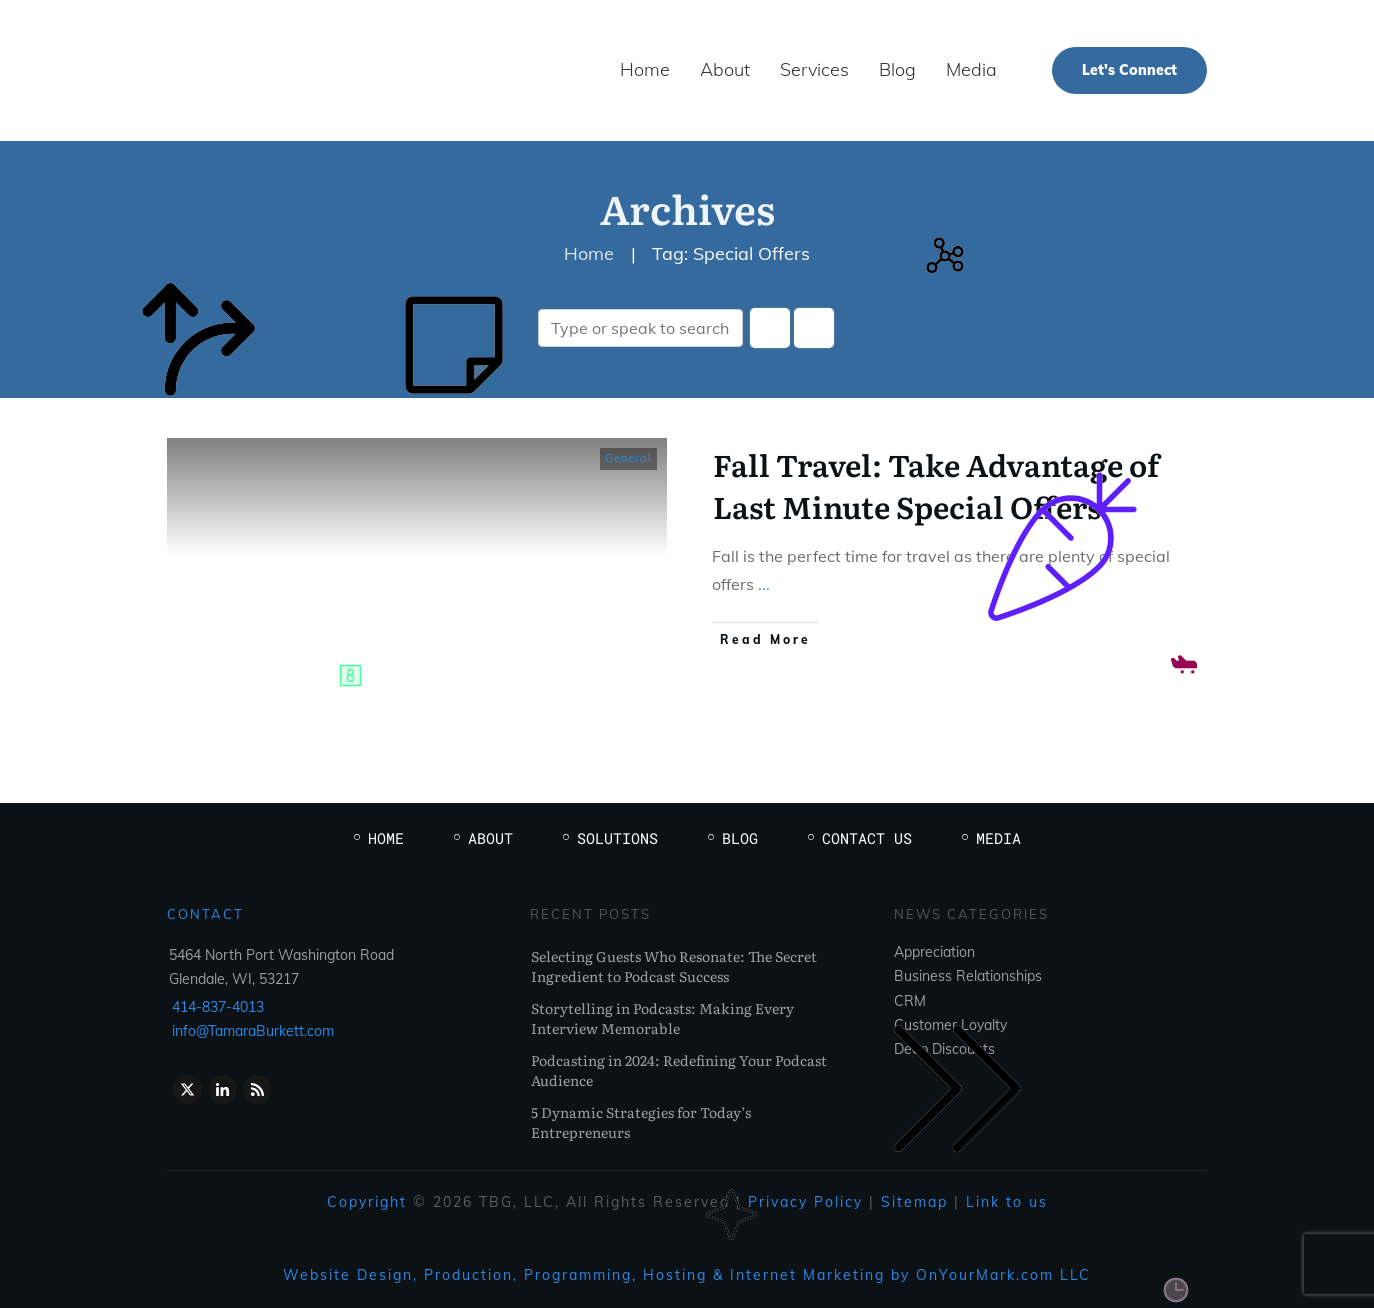 This screenshot has height=1308, width=1374. Describe the element at coordinates (350, 675) in the screenshot. I see `select or input the number eight` at that location.